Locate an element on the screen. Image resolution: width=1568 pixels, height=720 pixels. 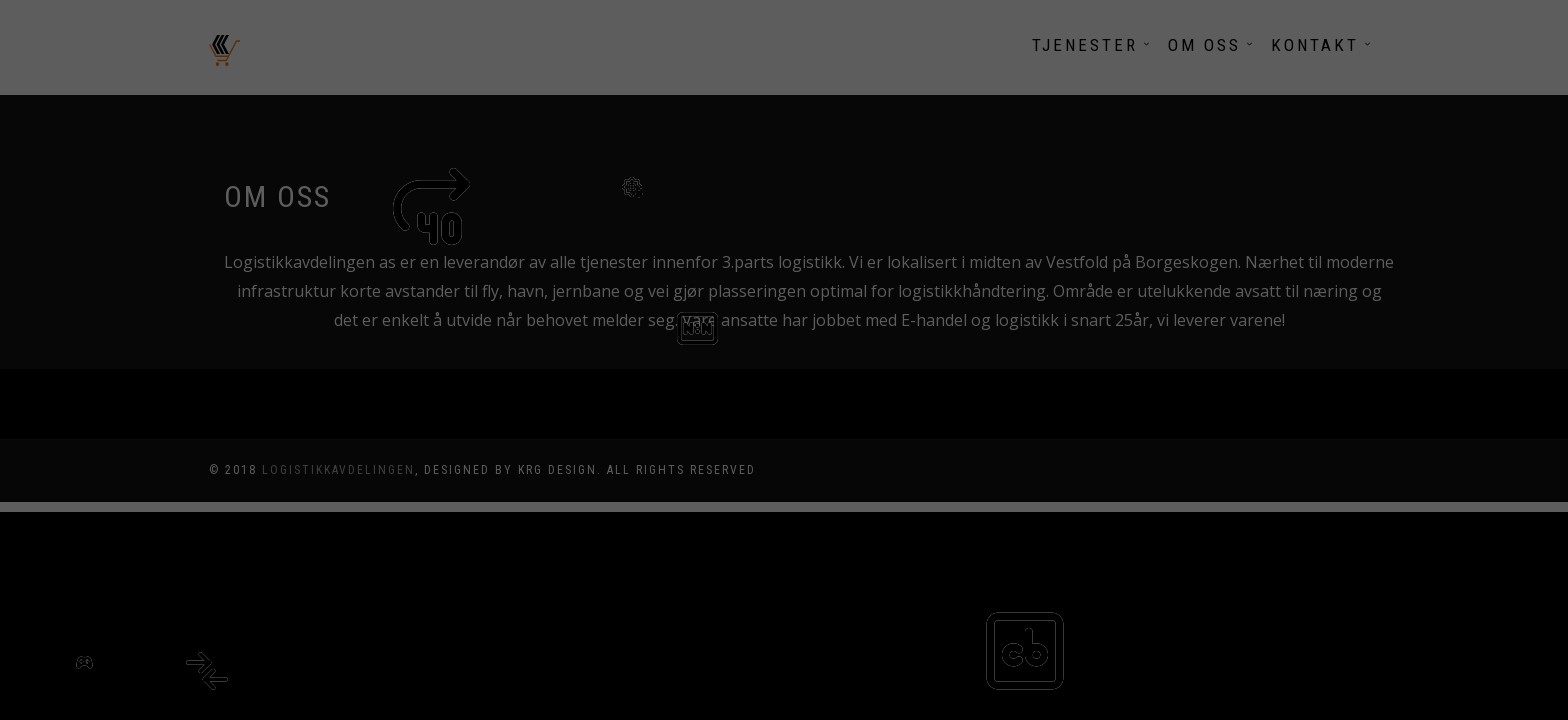
indicates a many-to-many database relationship is located at coordinates (697, 328).